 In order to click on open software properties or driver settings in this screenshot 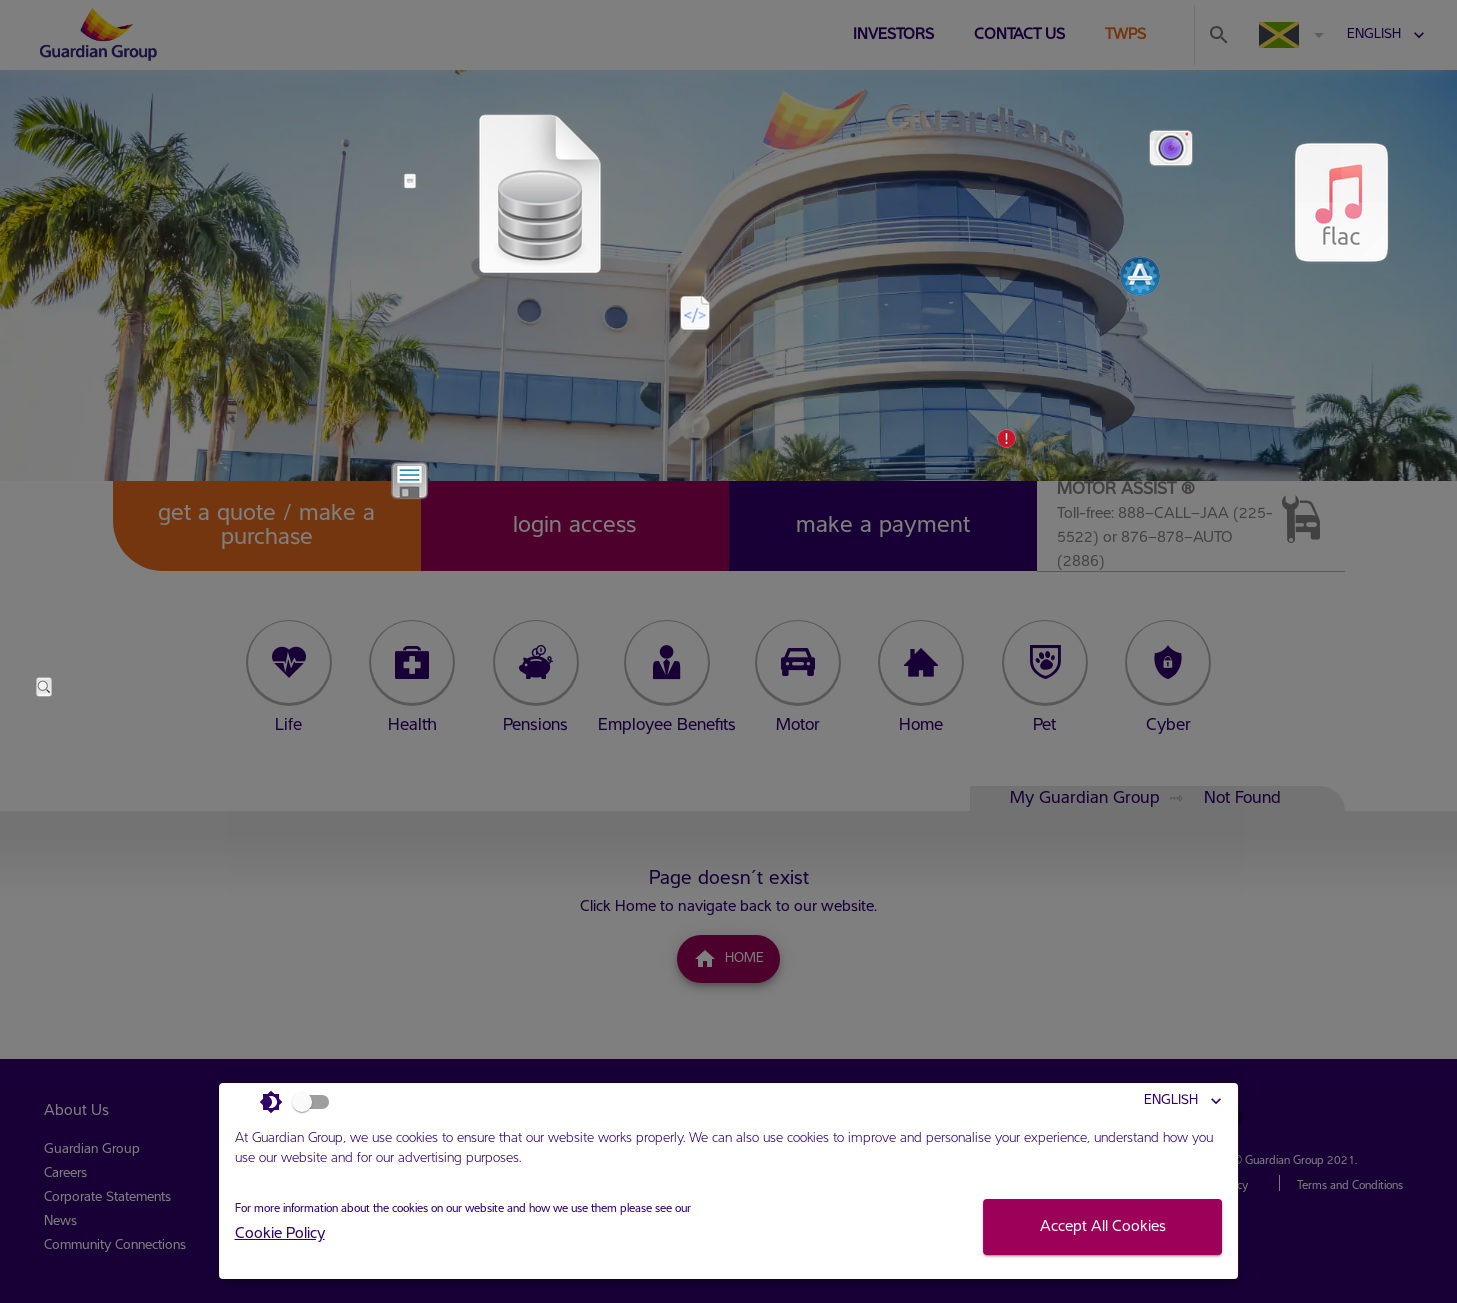, I will do `click(1140, 276)`.